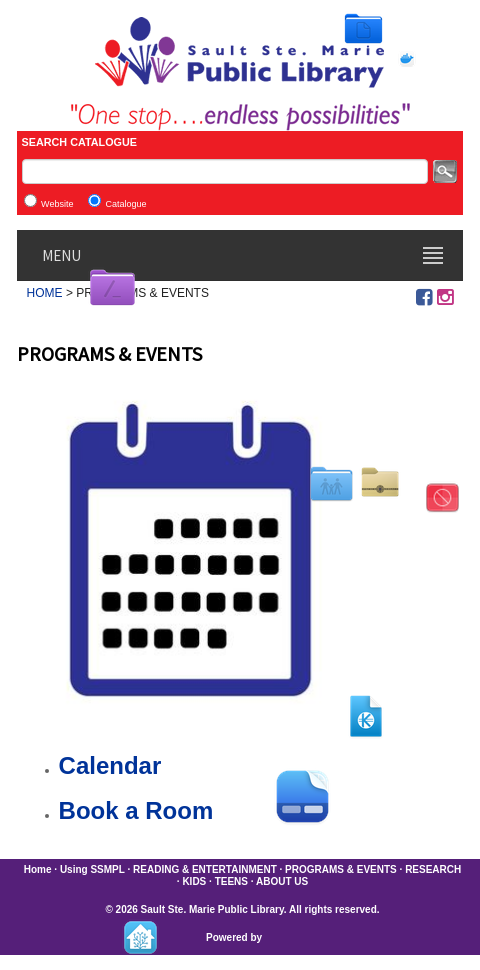  I want to click on open folder containing pokémon or pokelantis-themed content, so click(380, 483).